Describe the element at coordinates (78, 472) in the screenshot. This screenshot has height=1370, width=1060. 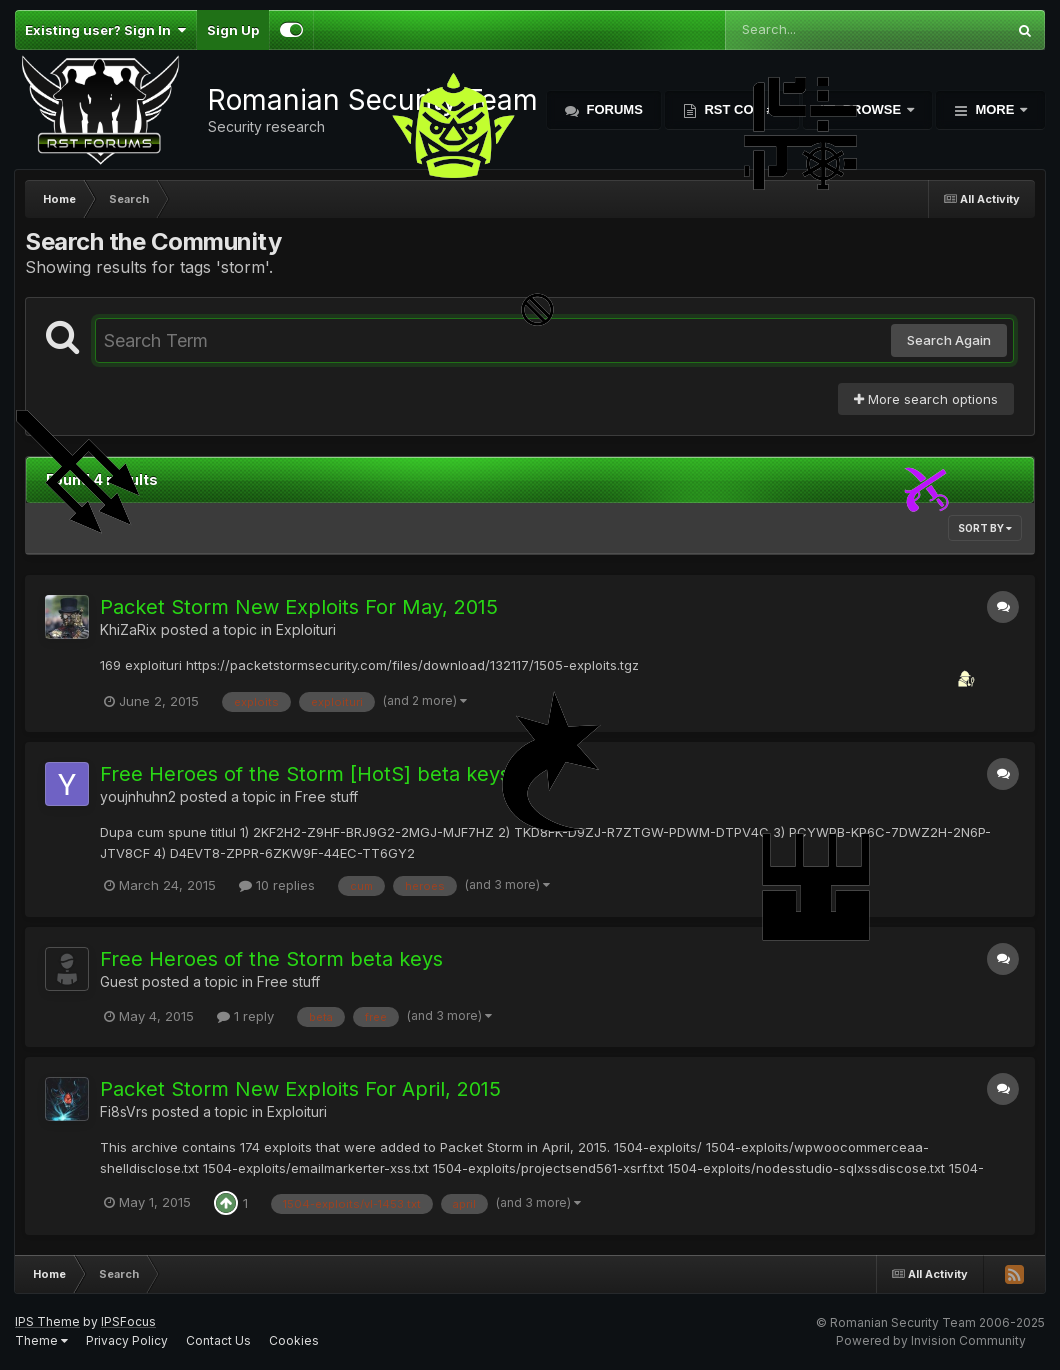
I see `select the trident weapon` at that location.